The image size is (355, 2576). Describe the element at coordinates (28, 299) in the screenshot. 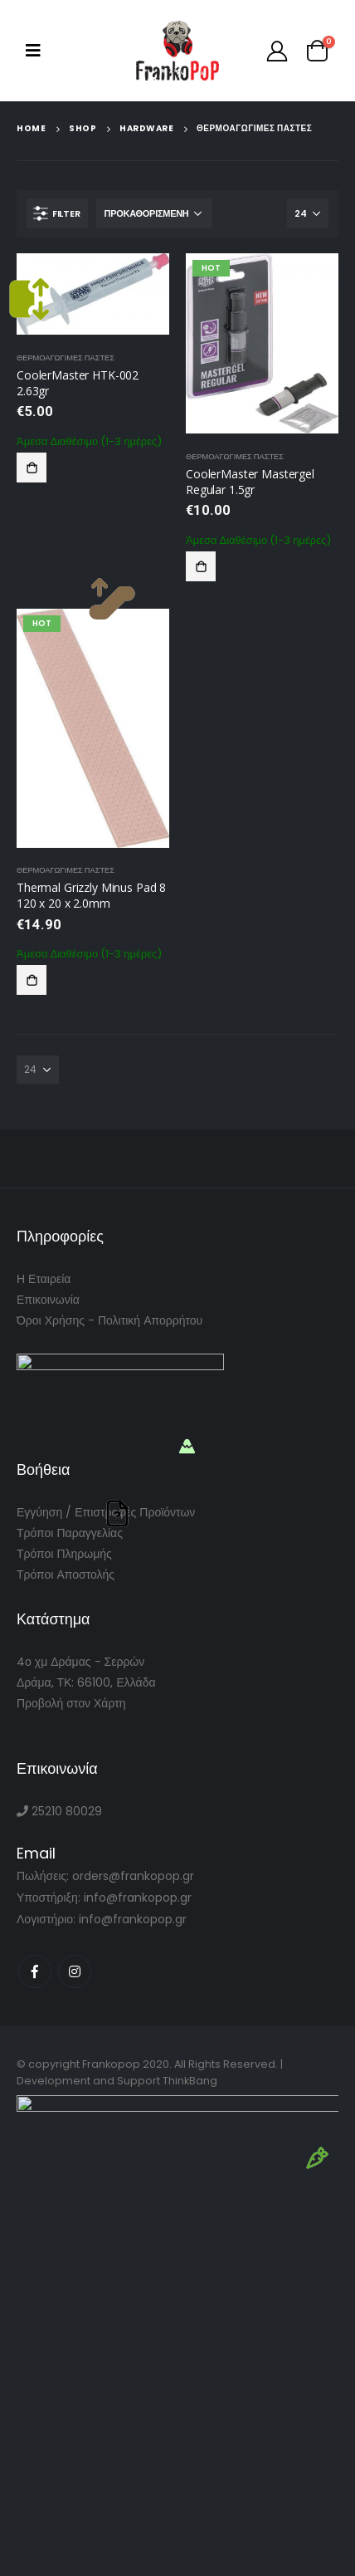

I see `auto-adjust content height to fit container` at that location.